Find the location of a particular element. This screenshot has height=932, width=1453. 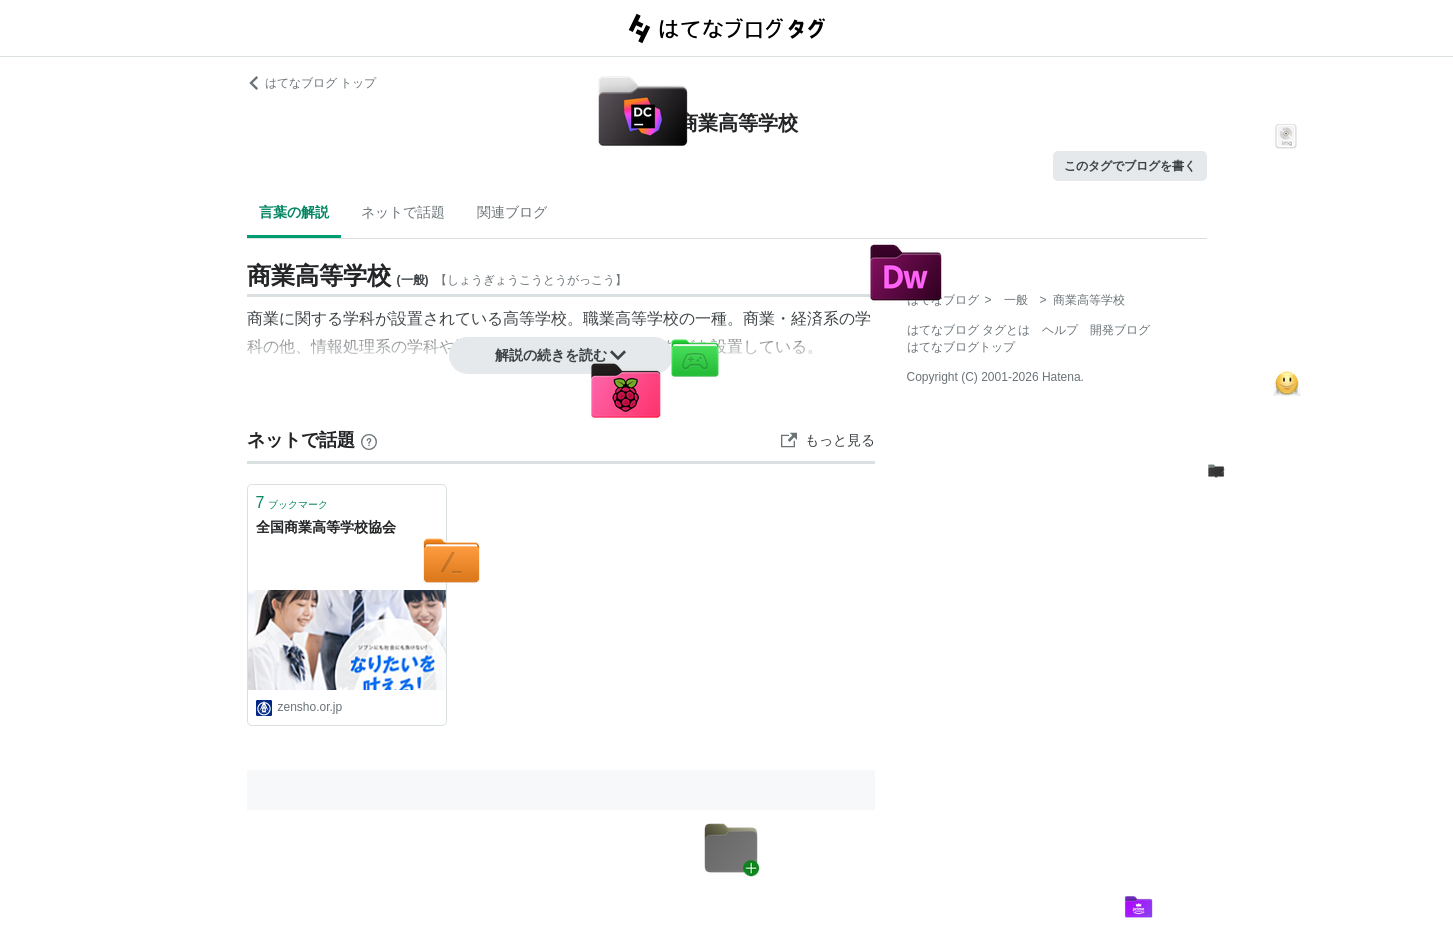

open prime gaming folder is located at coordinates (1138, 907).